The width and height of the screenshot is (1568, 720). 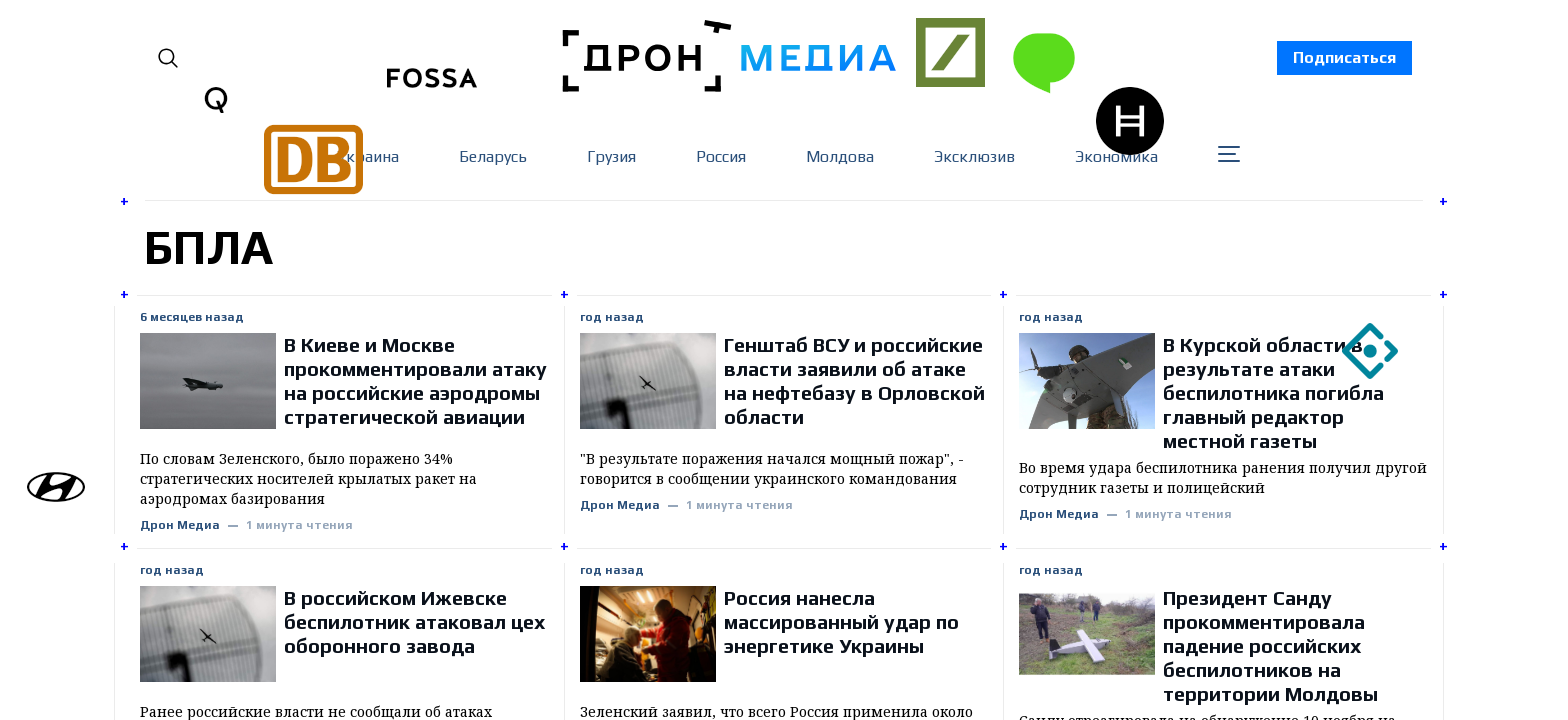 What do you see at coordinates (313, 159) in the screenshot?
I see `deutsche bahn logo - german railway company` at bounding box center [313, 159].